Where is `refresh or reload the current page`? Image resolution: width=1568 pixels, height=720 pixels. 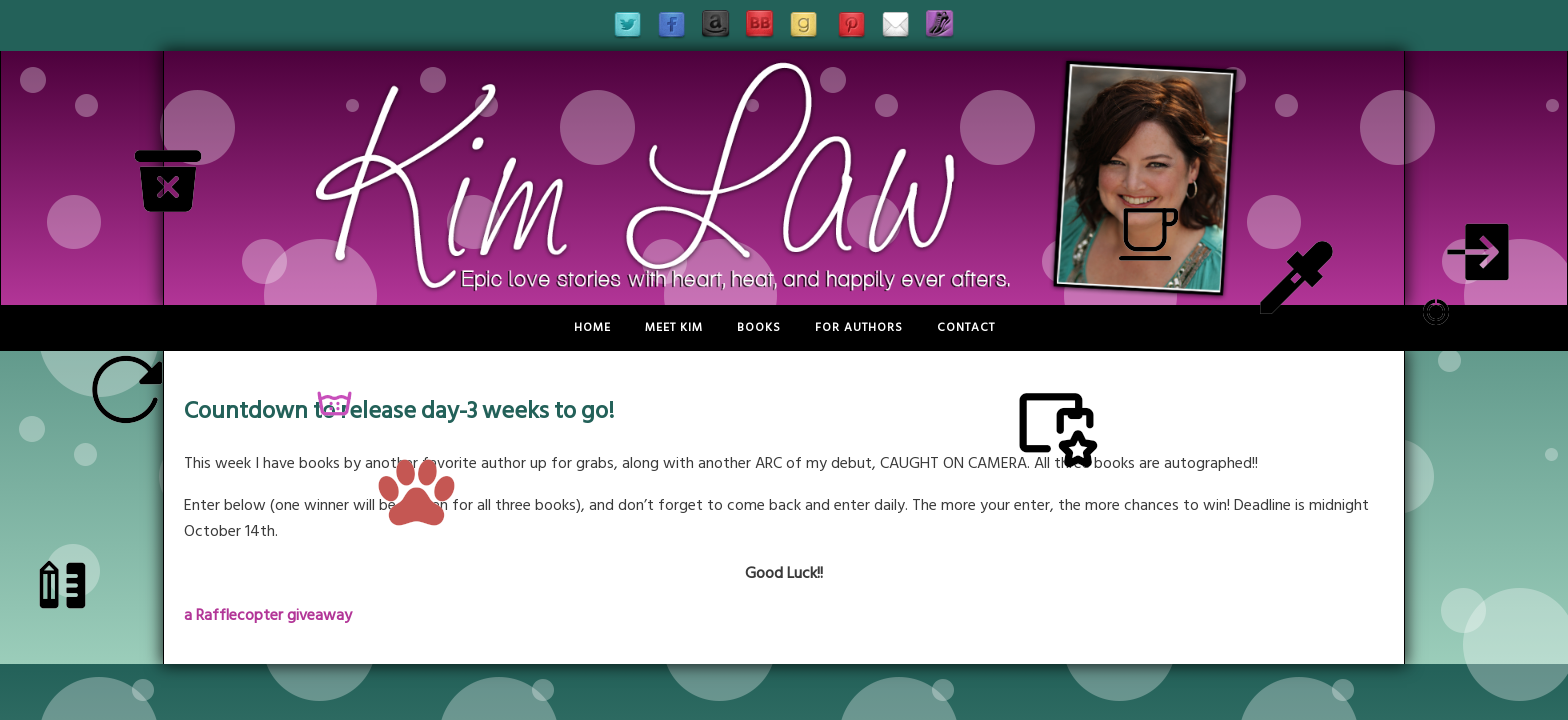
refresh or reload the current page is located at coordinates (128, 389).